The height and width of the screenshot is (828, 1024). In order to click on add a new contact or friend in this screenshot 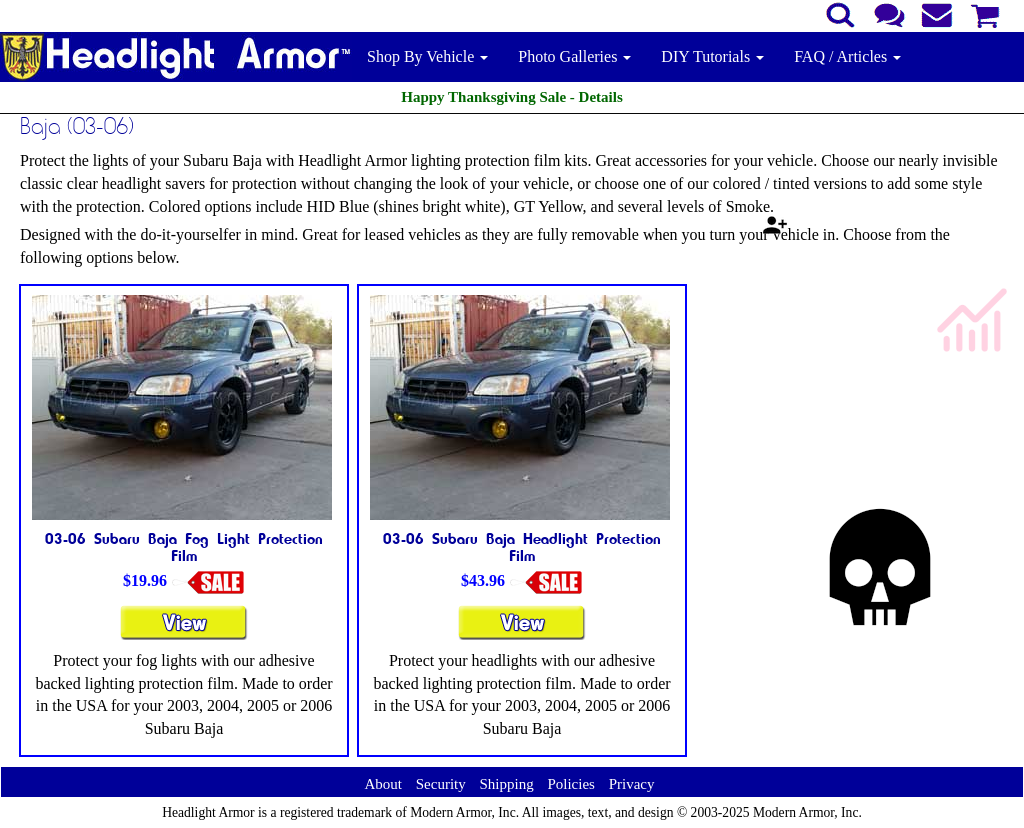, I will do `click(775, 225)`.